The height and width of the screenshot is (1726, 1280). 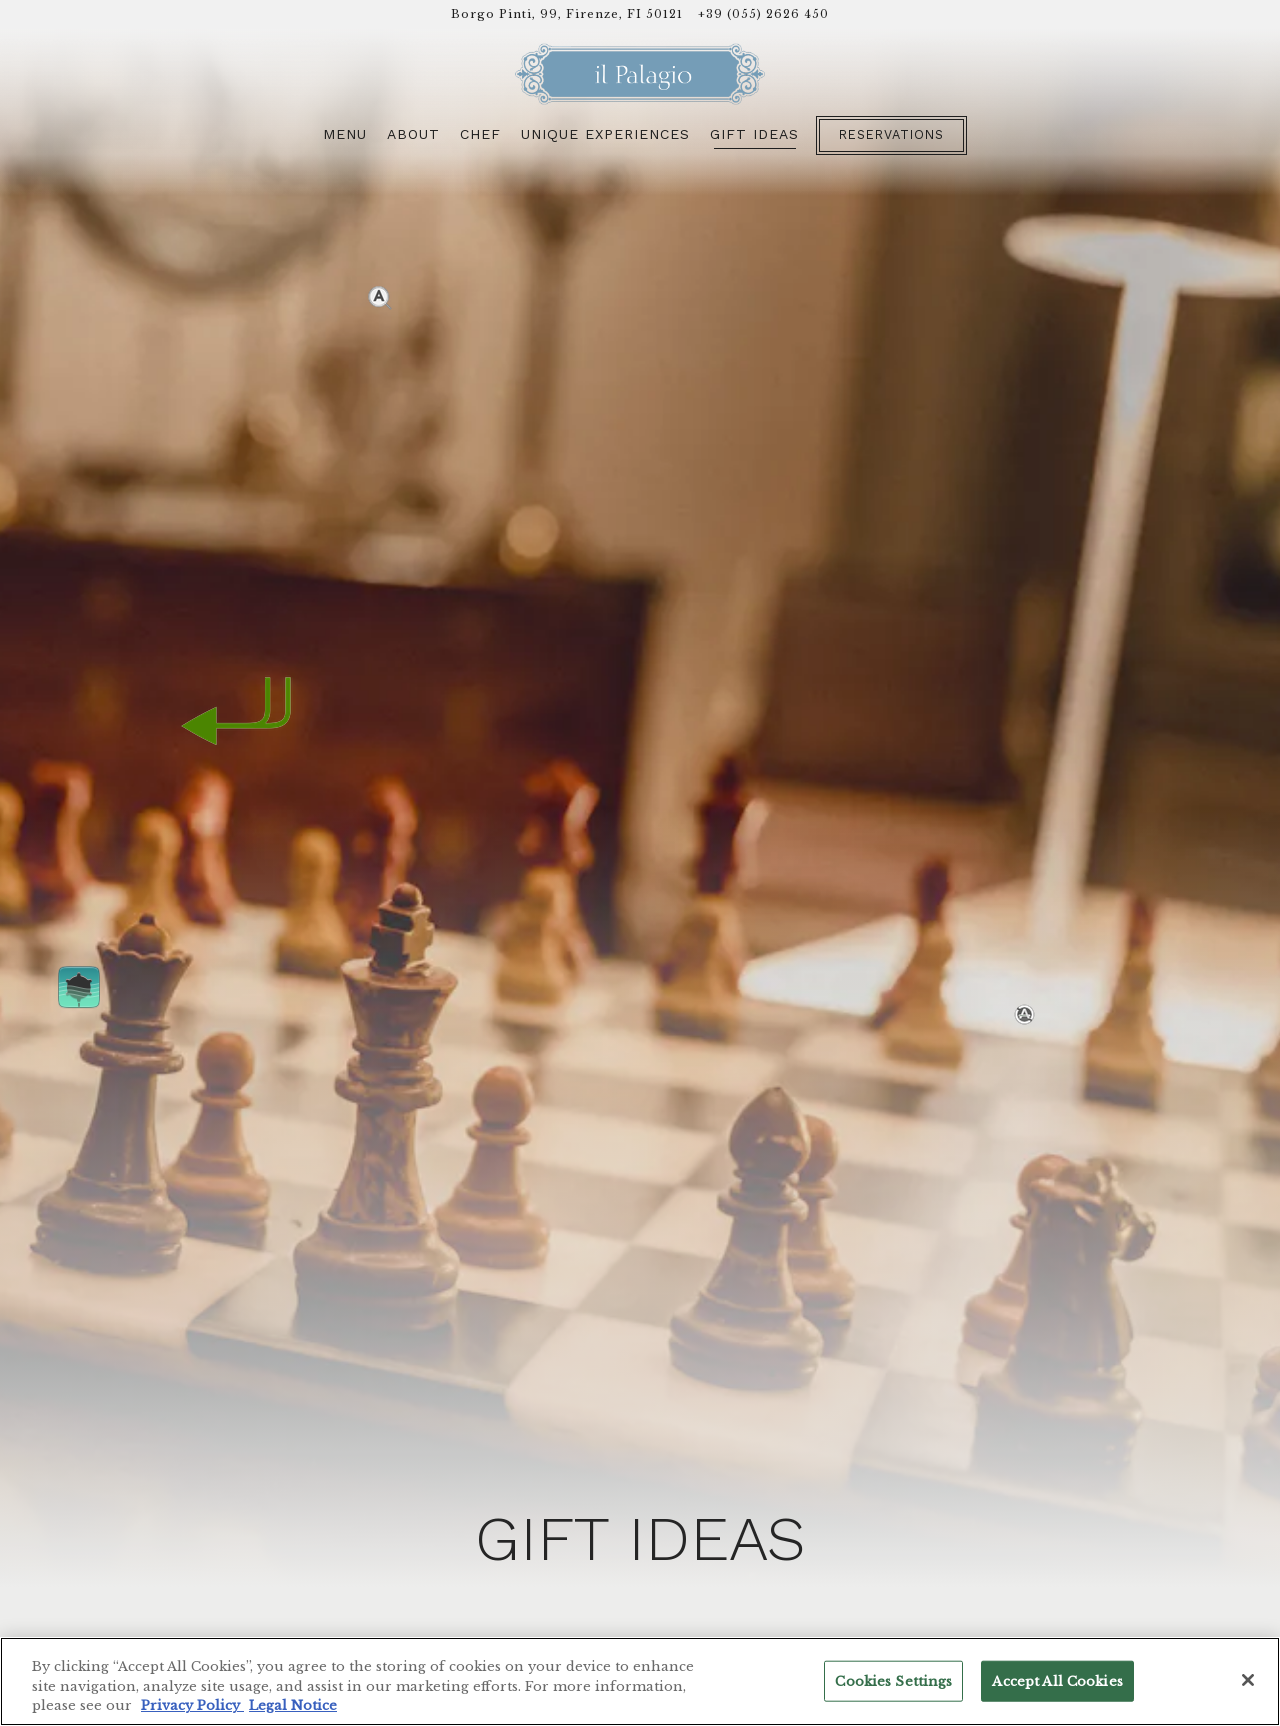 I want to click on reply to all recipients in an email thread, so click(x=234, y=710).